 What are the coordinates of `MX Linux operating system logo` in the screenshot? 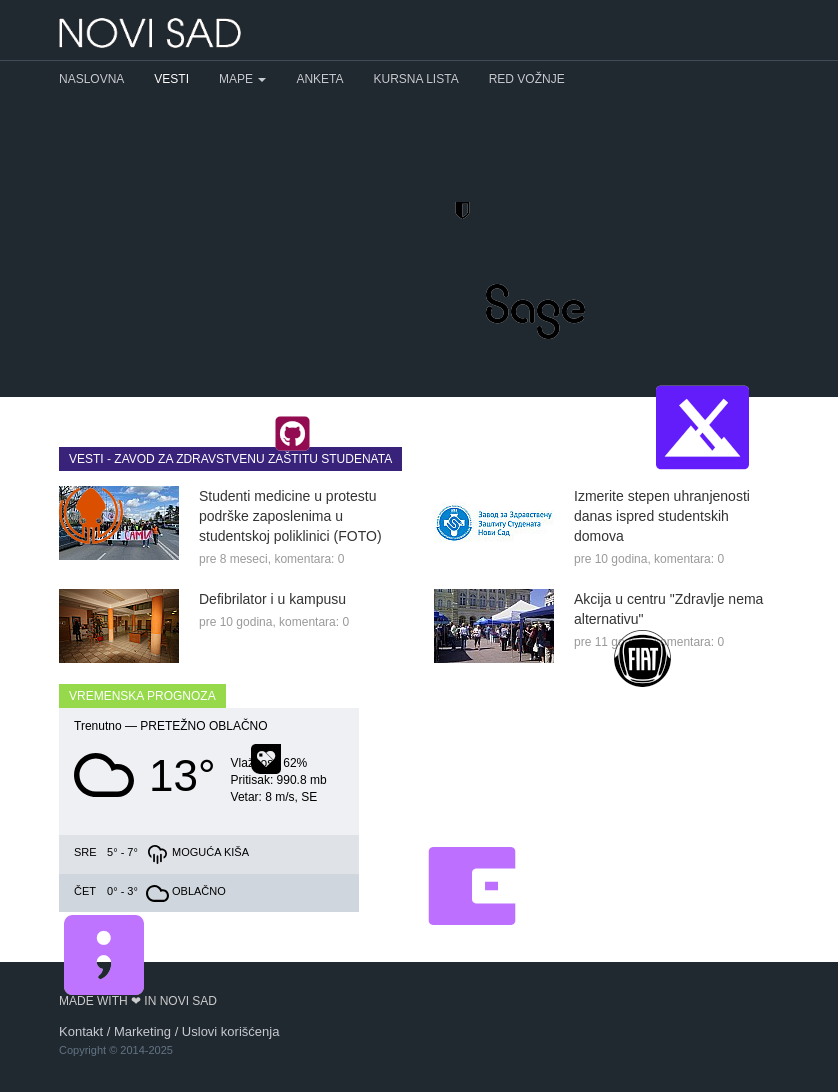 It's located at (702, 427).